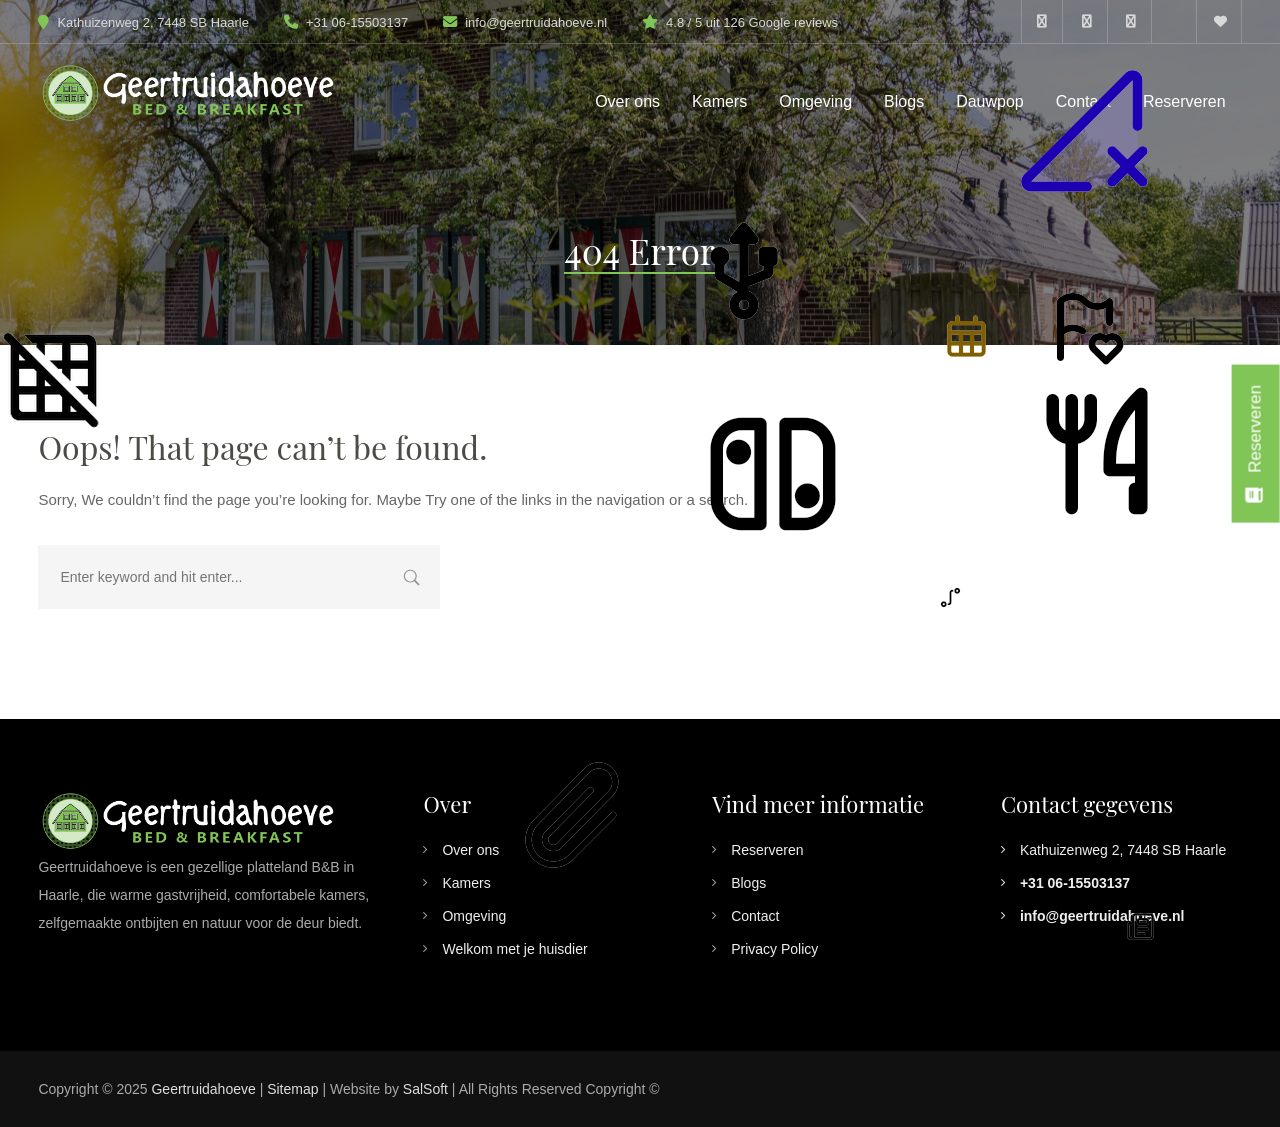 Image resolution: width=1280 pixels, height=1127 pixels. What do you see at coordinates (950, 597) in the screenshot?
I see `view route between two points` at bounding box center [950, 597].